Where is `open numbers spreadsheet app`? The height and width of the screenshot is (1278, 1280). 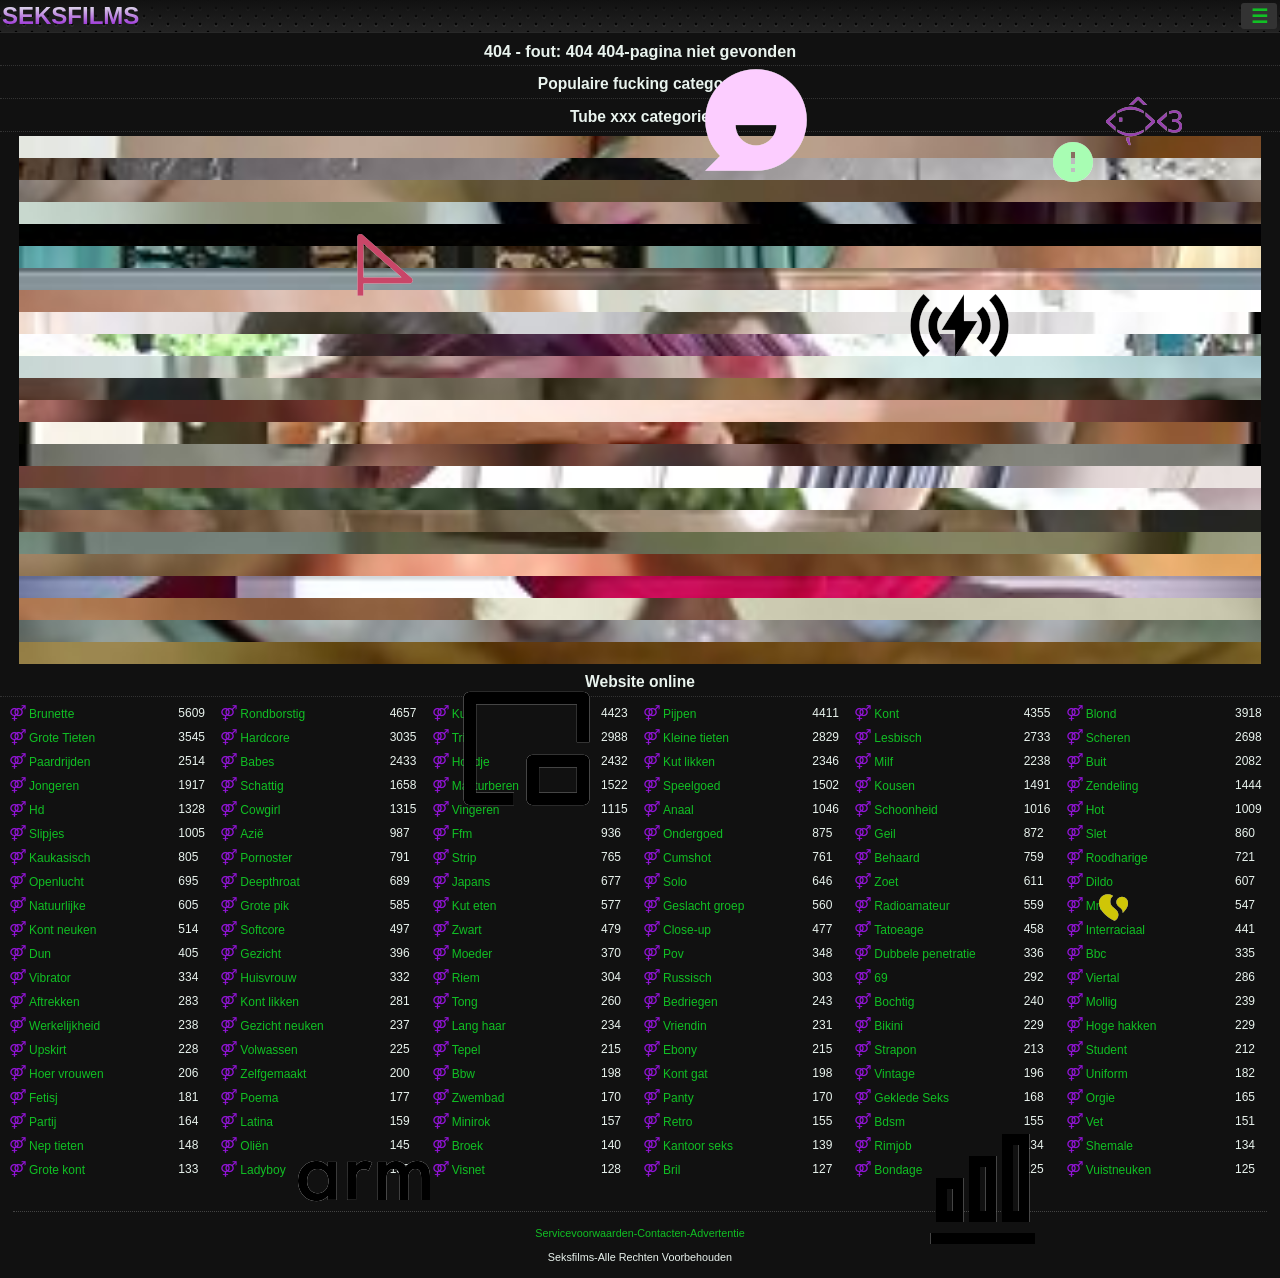
open numbers spreadsheet app is located at coordinates (980, 1189).